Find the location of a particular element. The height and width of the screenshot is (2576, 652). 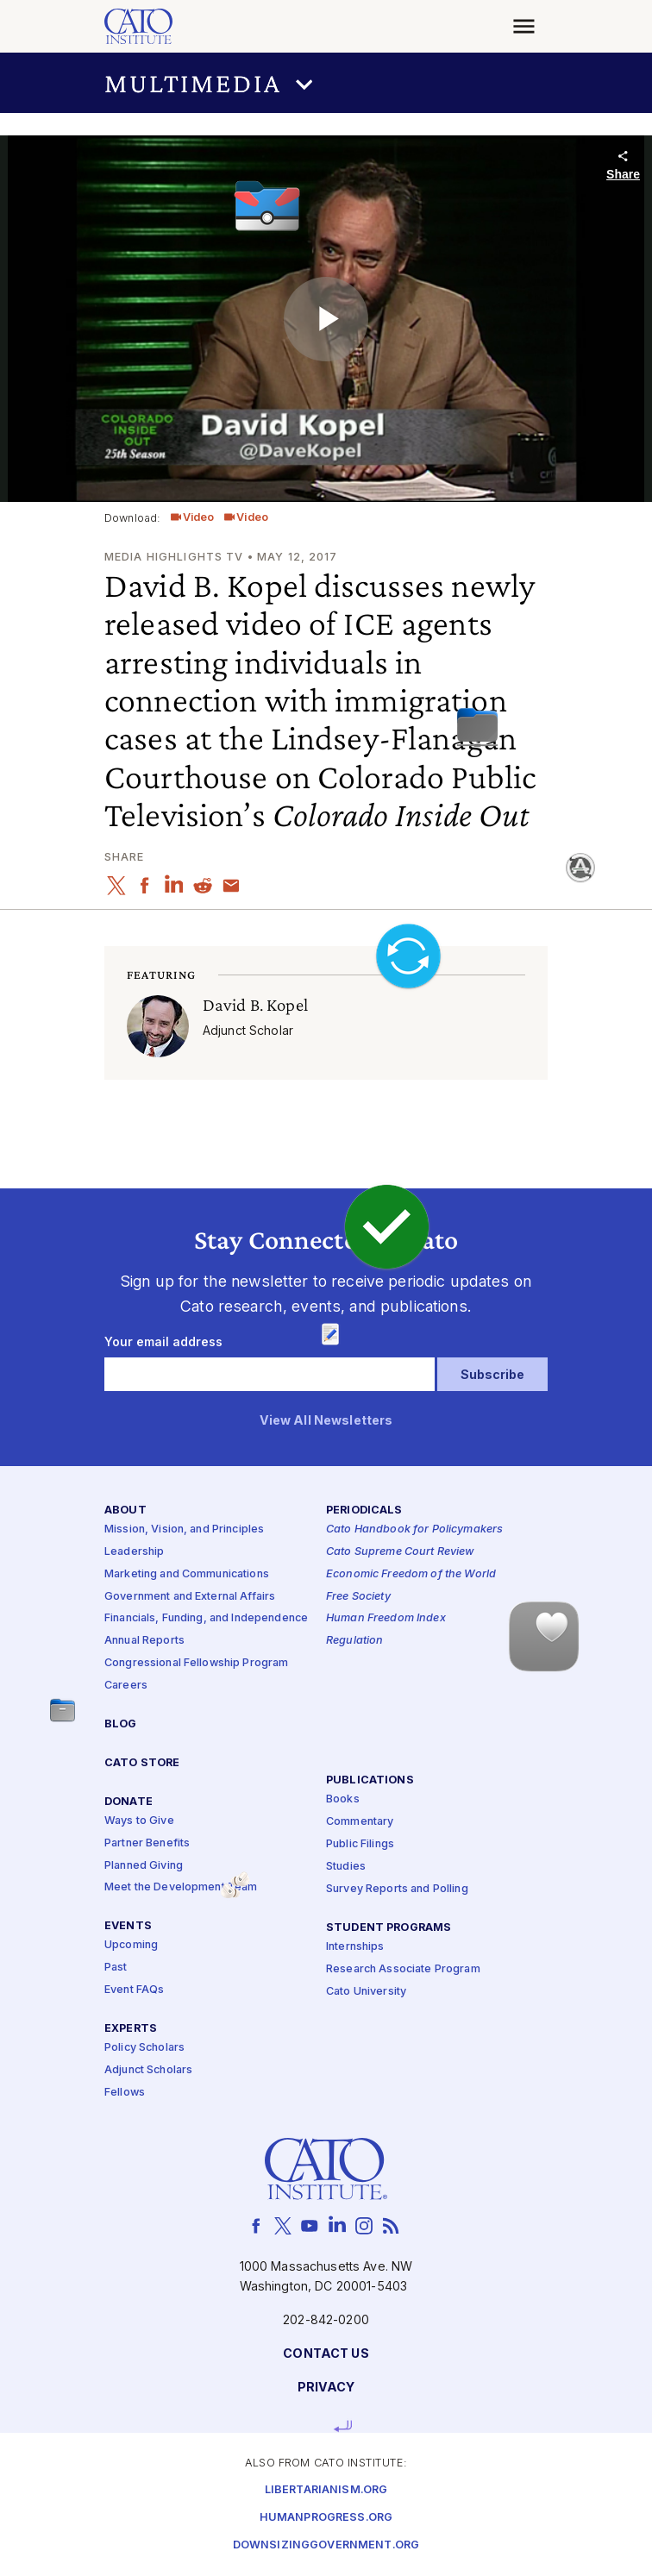

reply to all recipients of an email is located at coordinates (342, 2425).